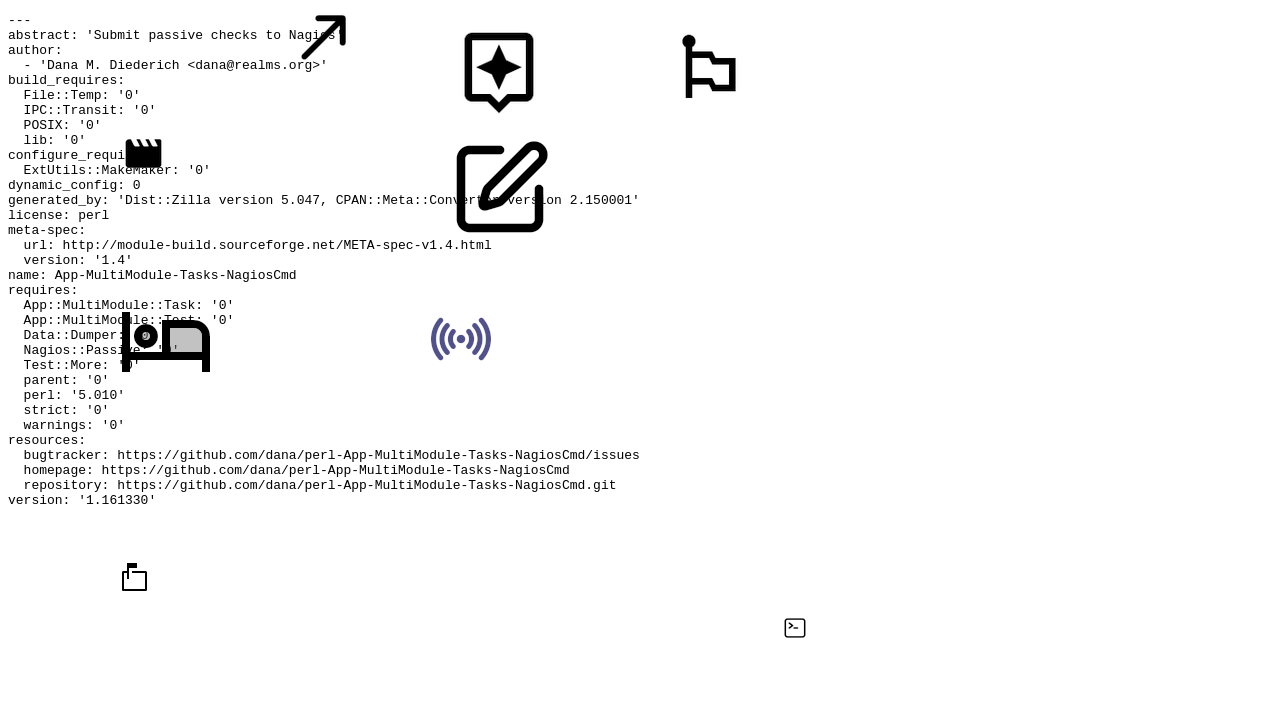 This screenshot has width=1280, height=720. Describe the element at coordinates (709, 68) in the screenshot. I see `access flag emoji or country symbols` at that location.